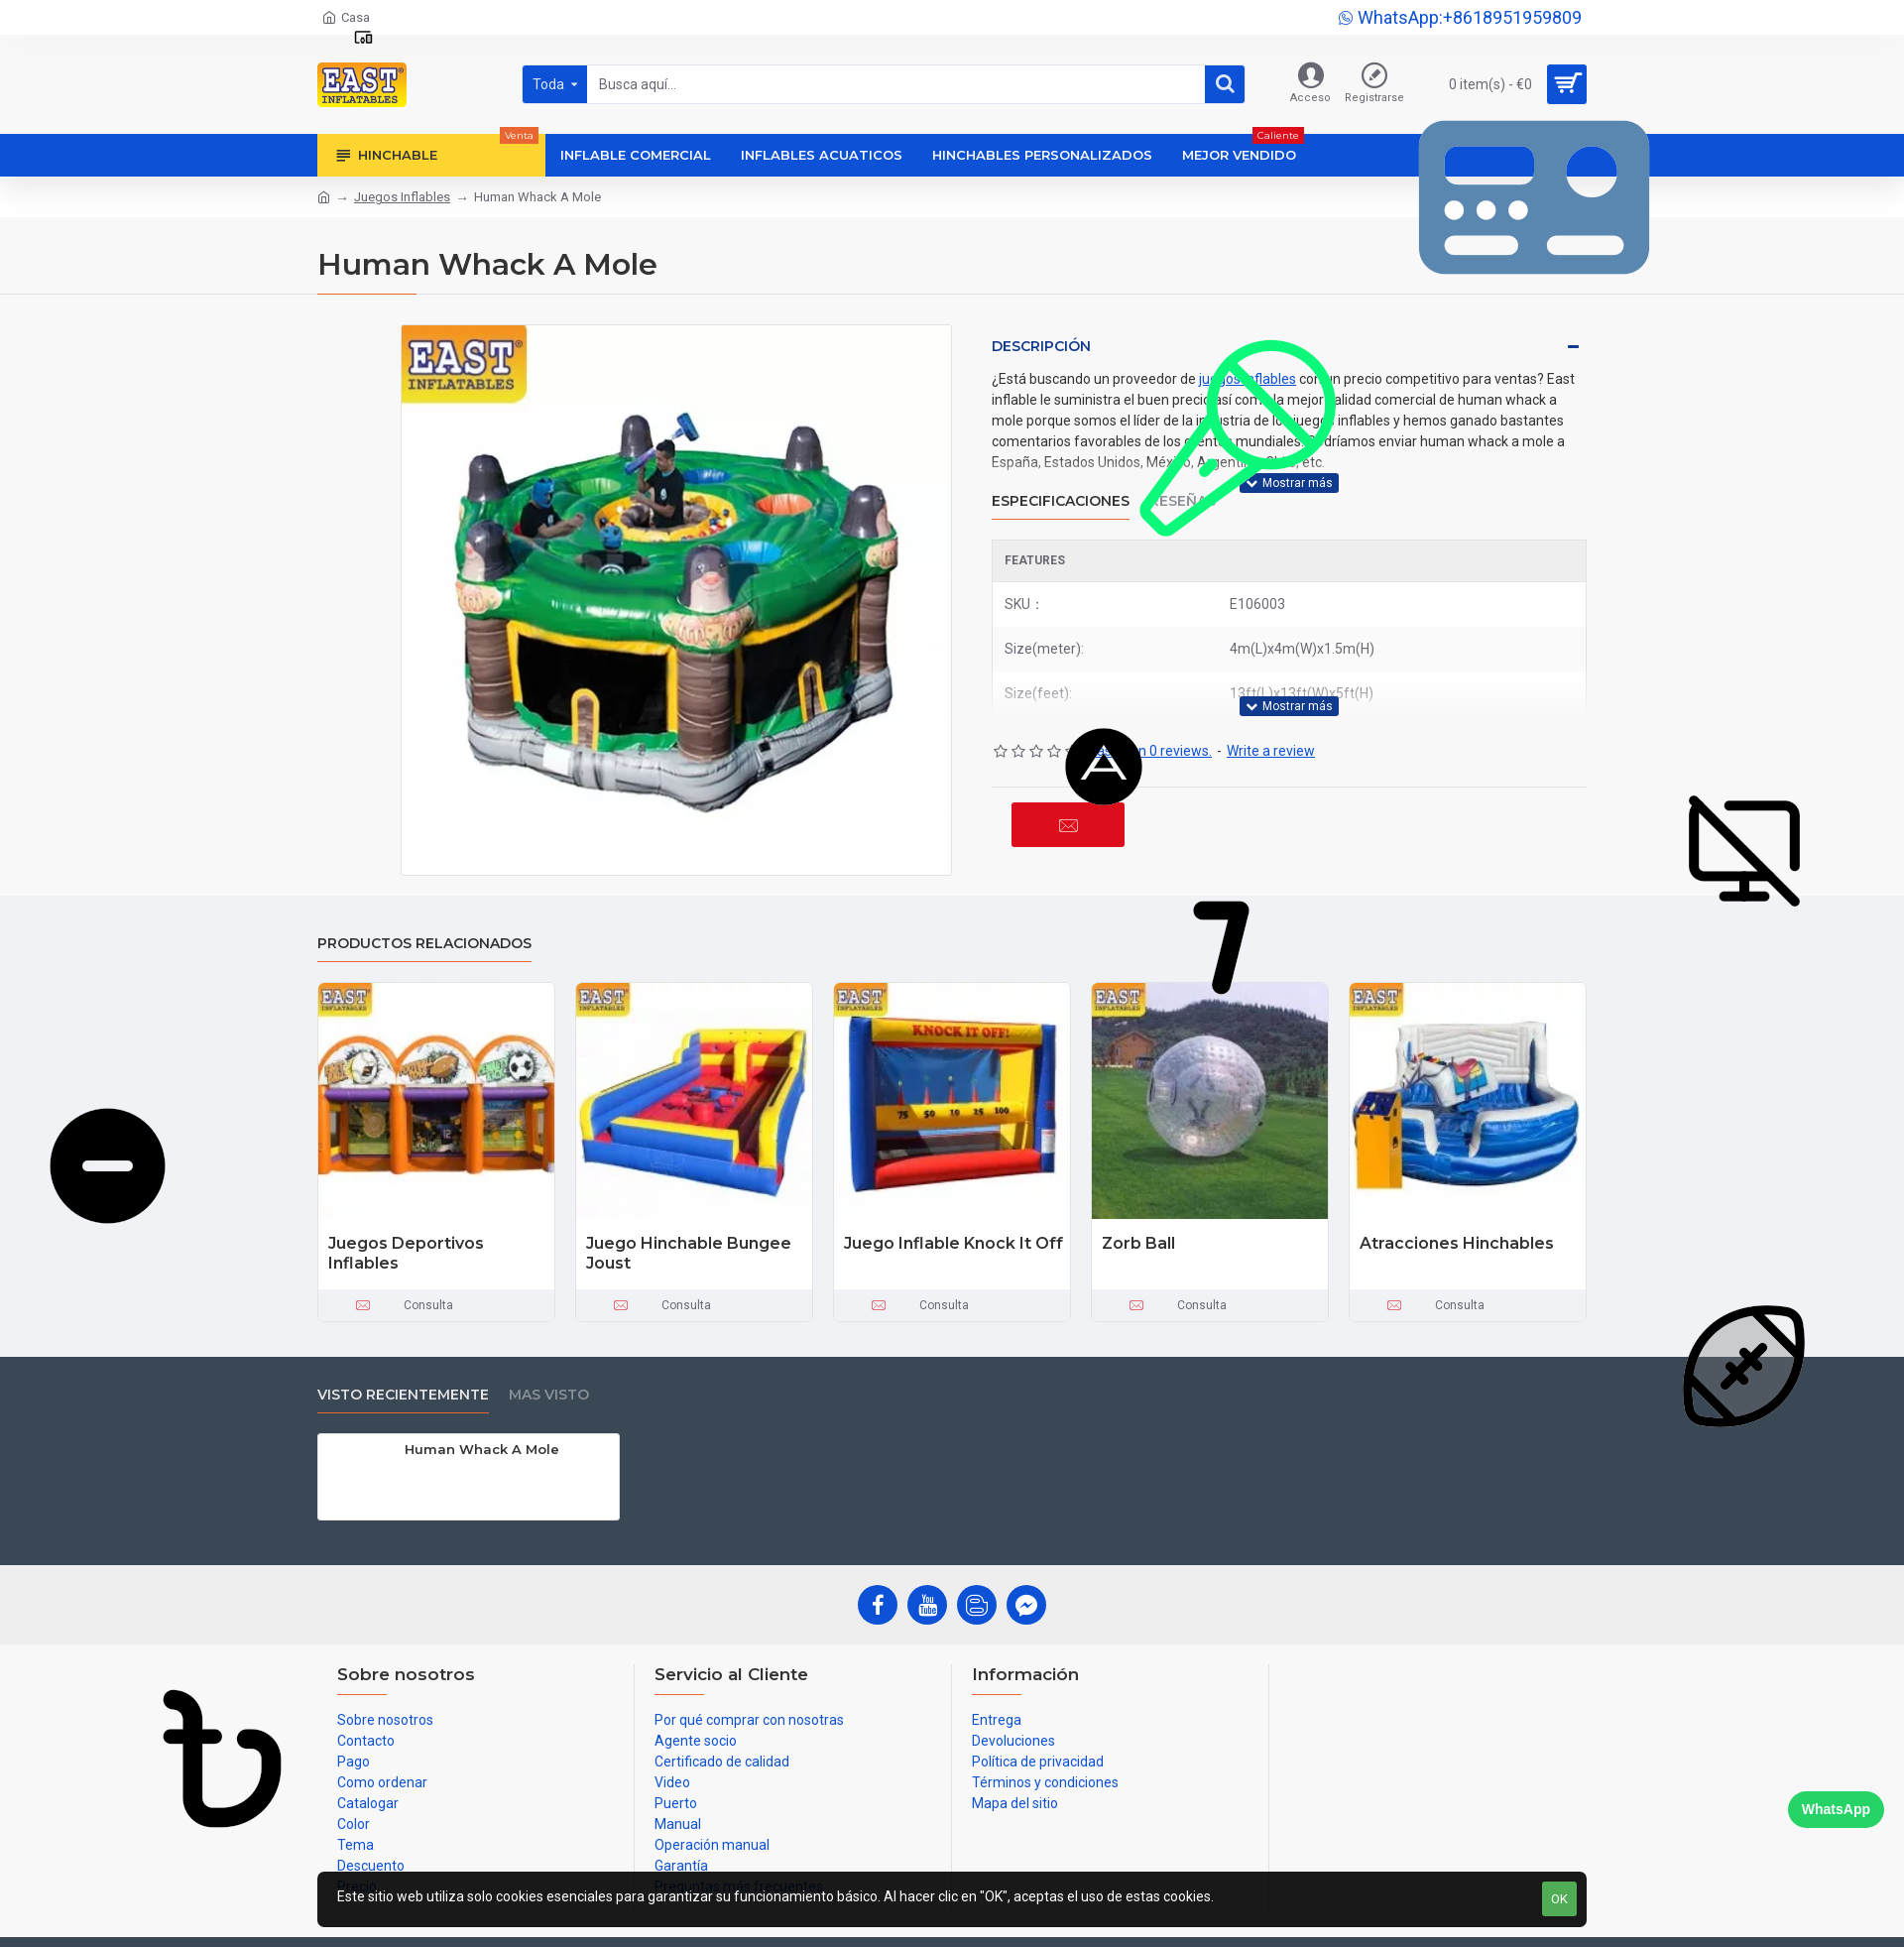 The width and height of the screenshot is (1904, 1947). What do you see at coordinates (1744, 851) in the screenshot?
I see `disable display or screen sharing` at bounding box center [1744, 851].